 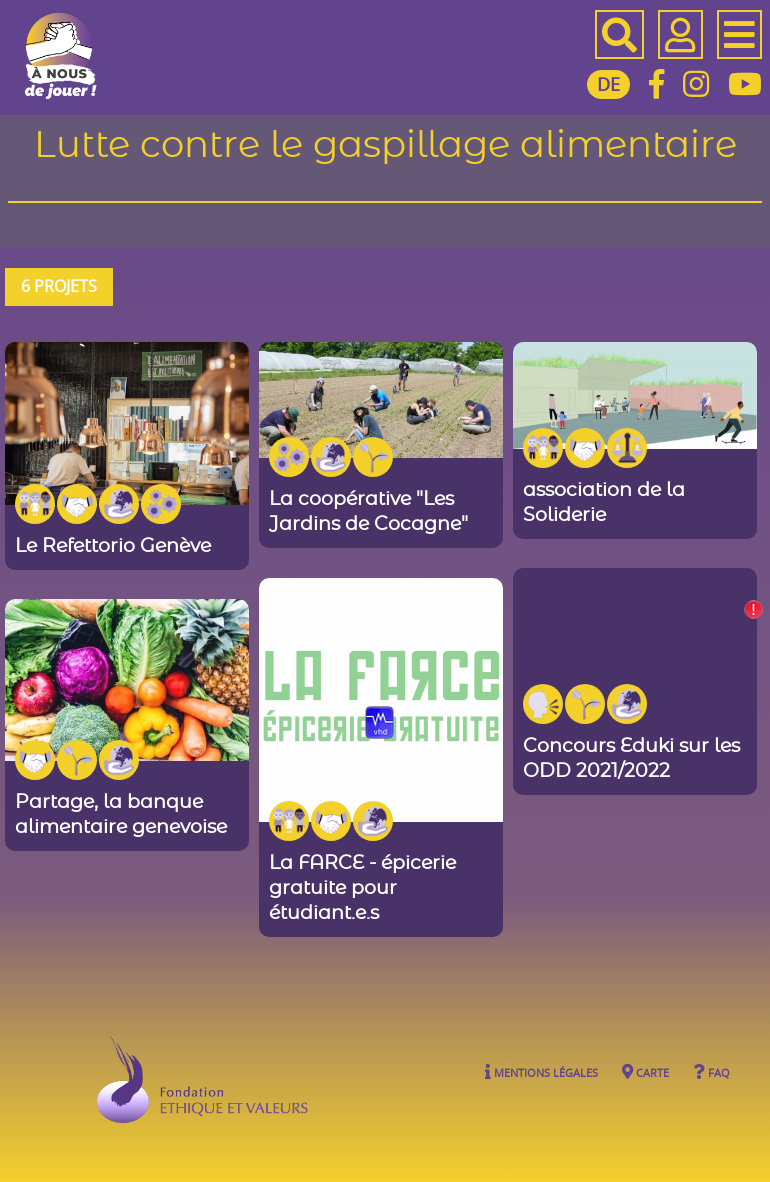 What do you see at coordinates (753, 609) in the screenshot?
I see `indicates an important alert or warning` at bounding box center [753, 609].